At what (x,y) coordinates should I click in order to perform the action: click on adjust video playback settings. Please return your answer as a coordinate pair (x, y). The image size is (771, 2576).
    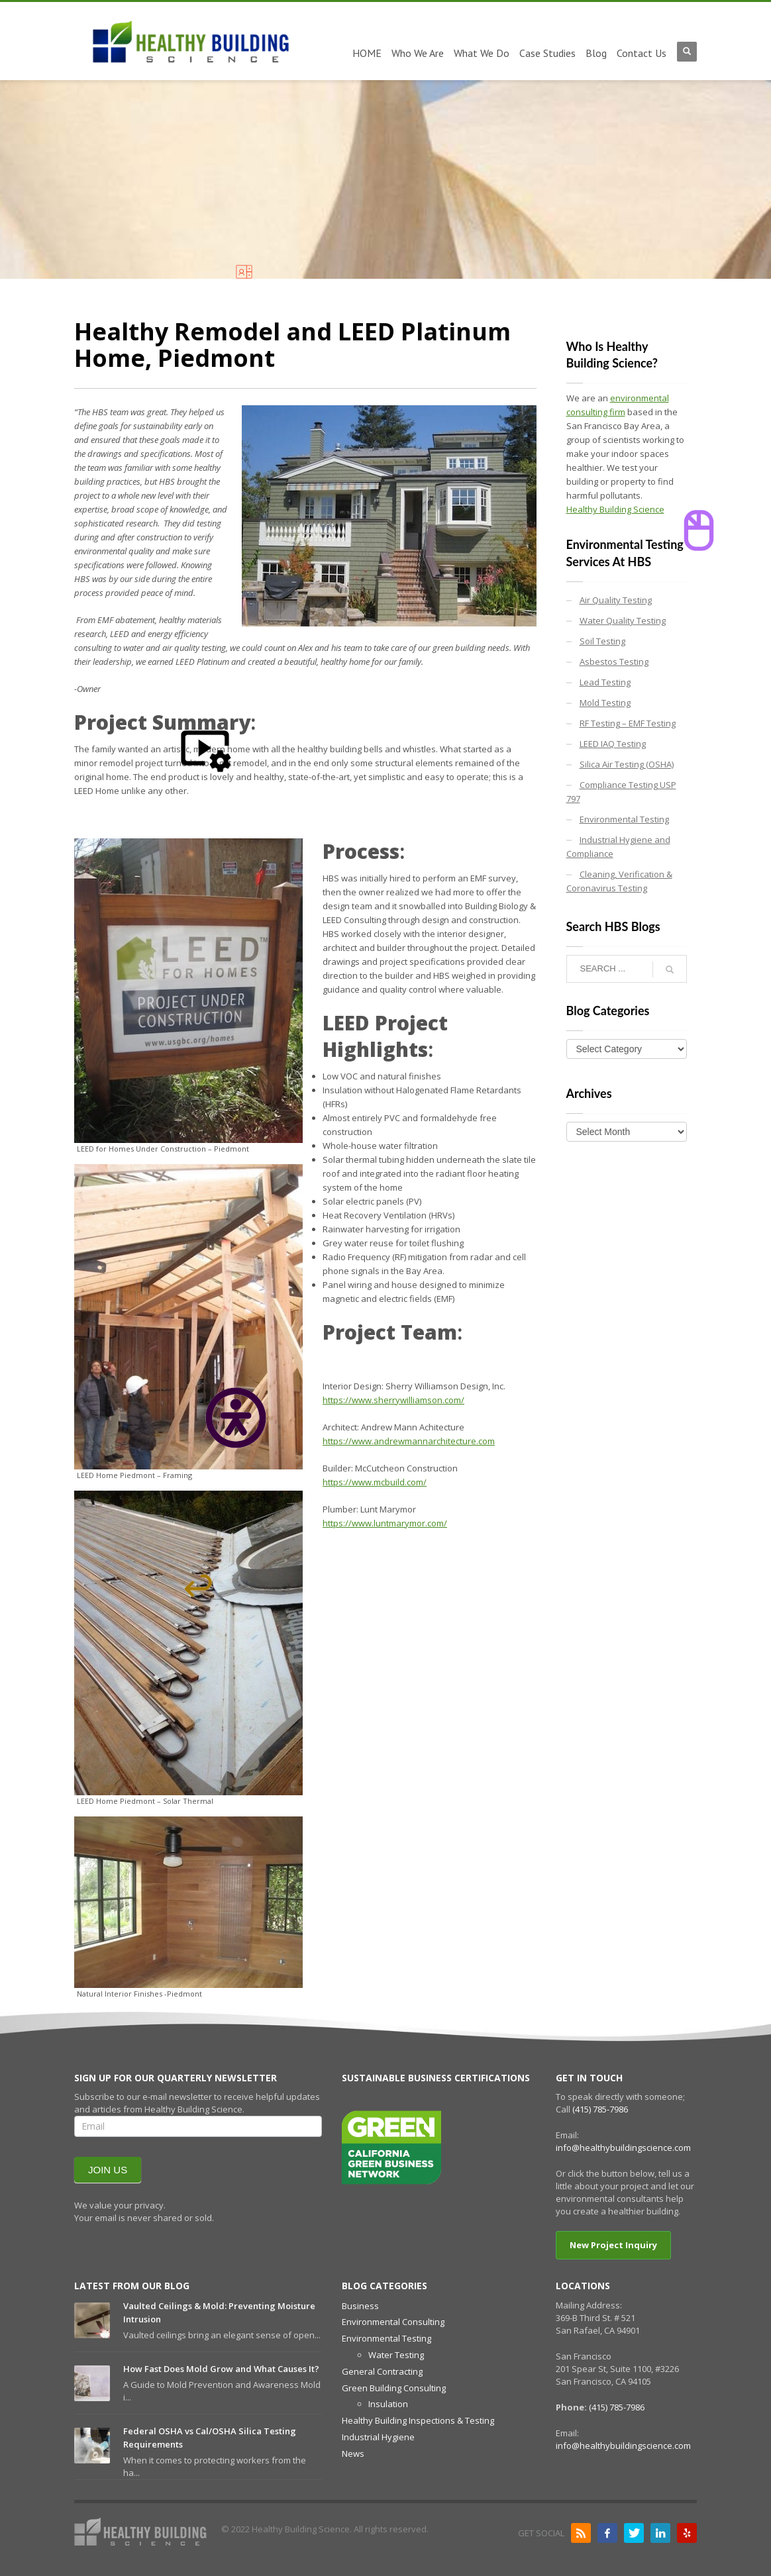
    Looking at the image, I should click on (205, 748).